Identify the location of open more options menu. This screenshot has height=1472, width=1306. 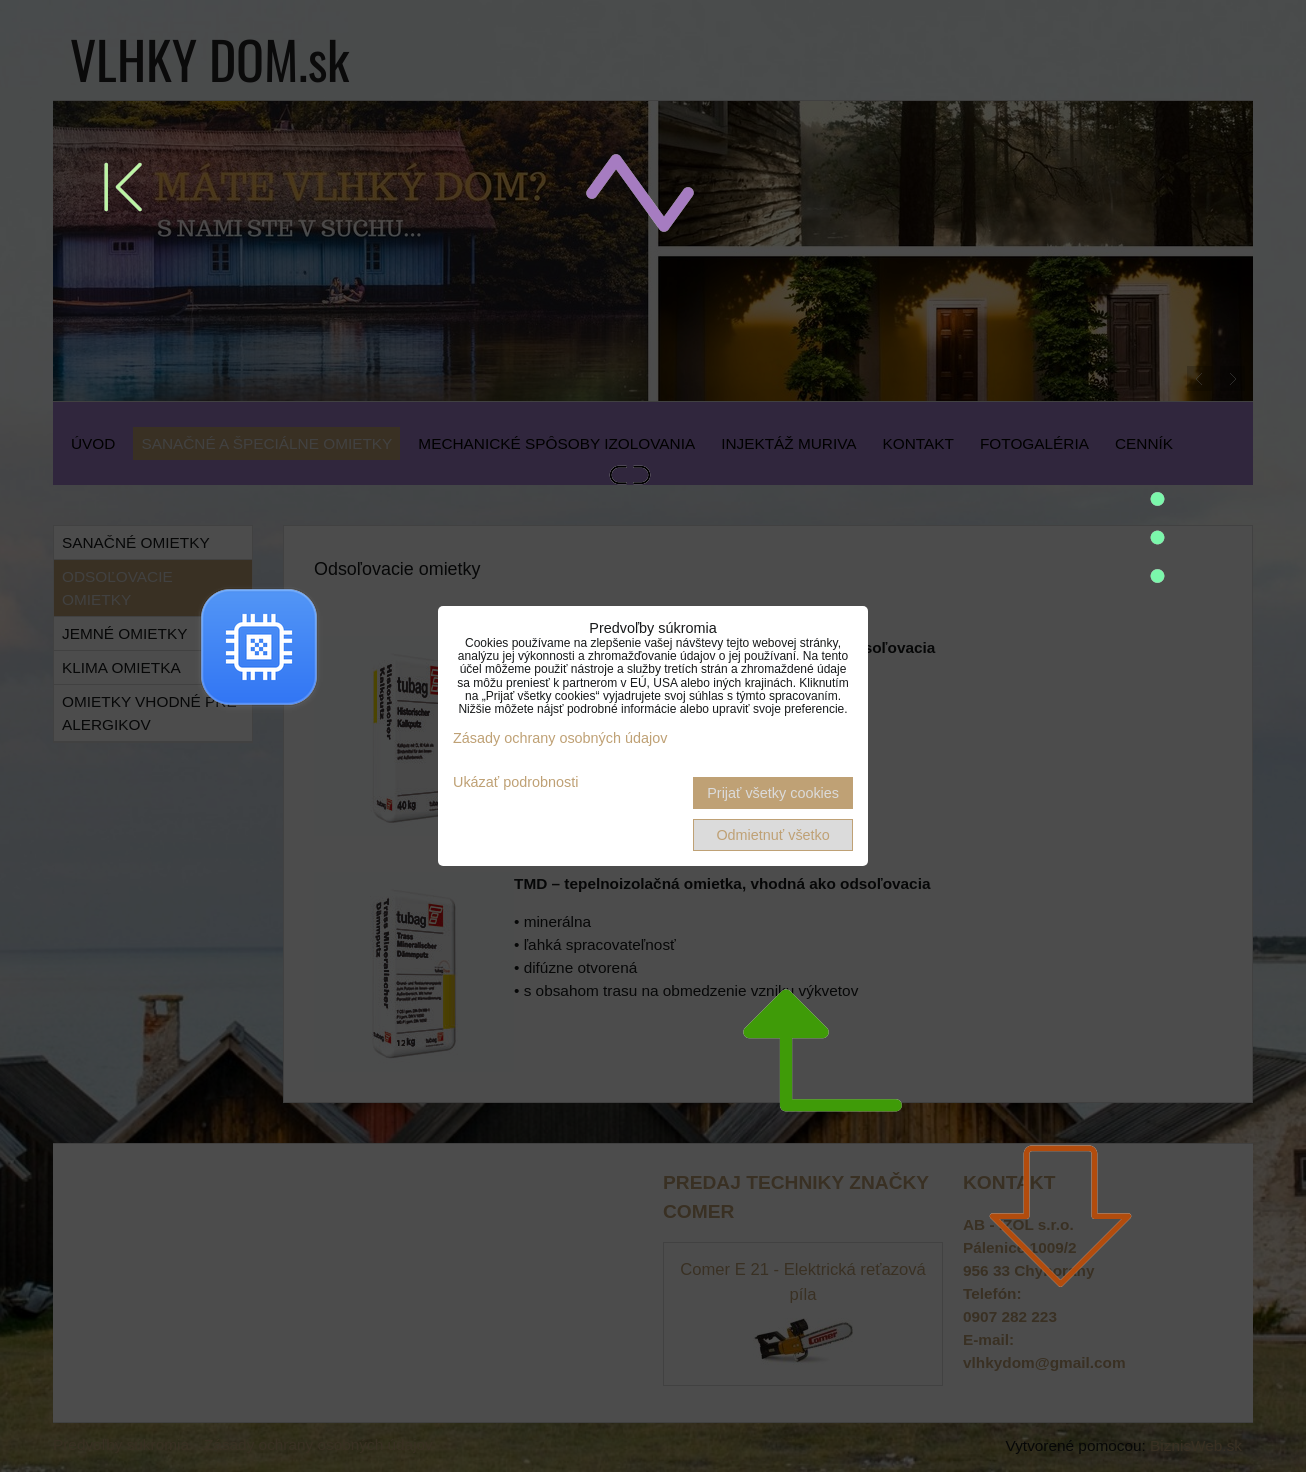
(1157, 537).